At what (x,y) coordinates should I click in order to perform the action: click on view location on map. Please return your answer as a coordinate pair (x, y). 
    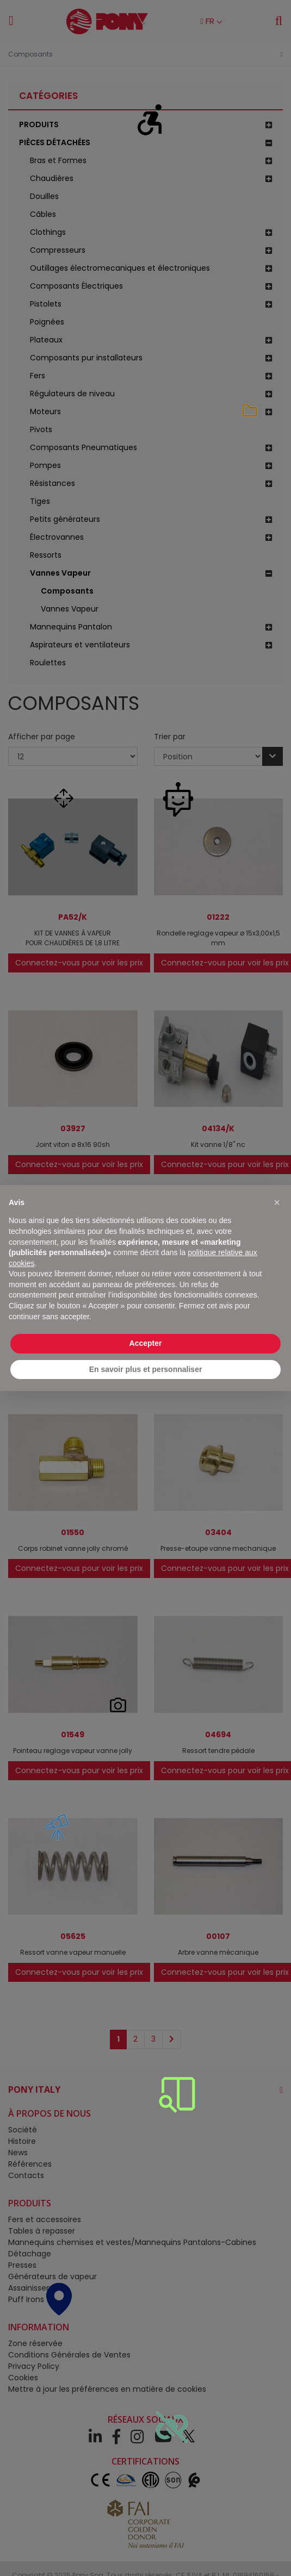
    Looking at the image, I should click on (59, 2299).